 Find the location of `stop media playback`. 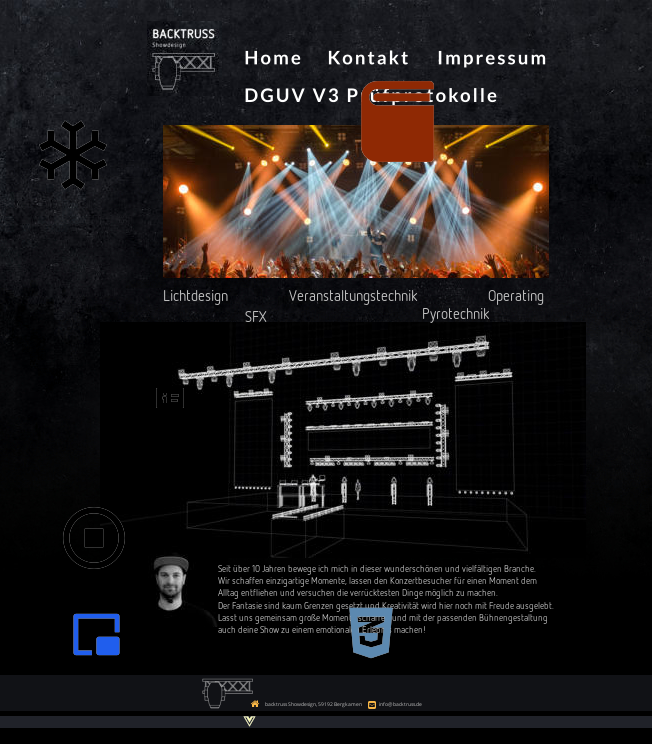

stop media playback is located at coordinates (94, 538).